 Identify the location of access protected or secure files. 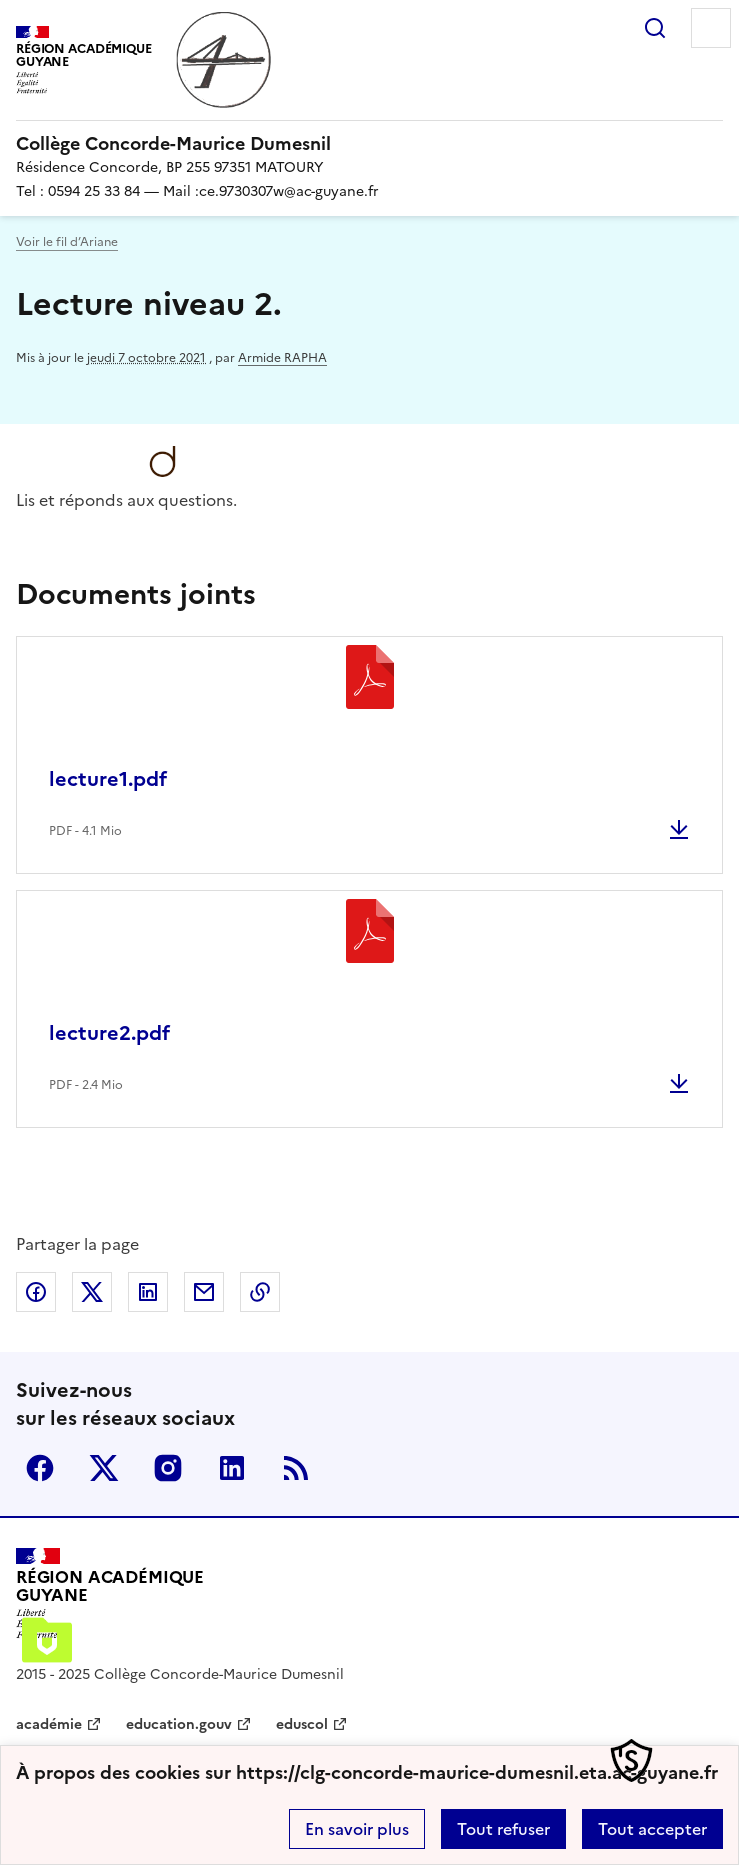
(47, 1640).